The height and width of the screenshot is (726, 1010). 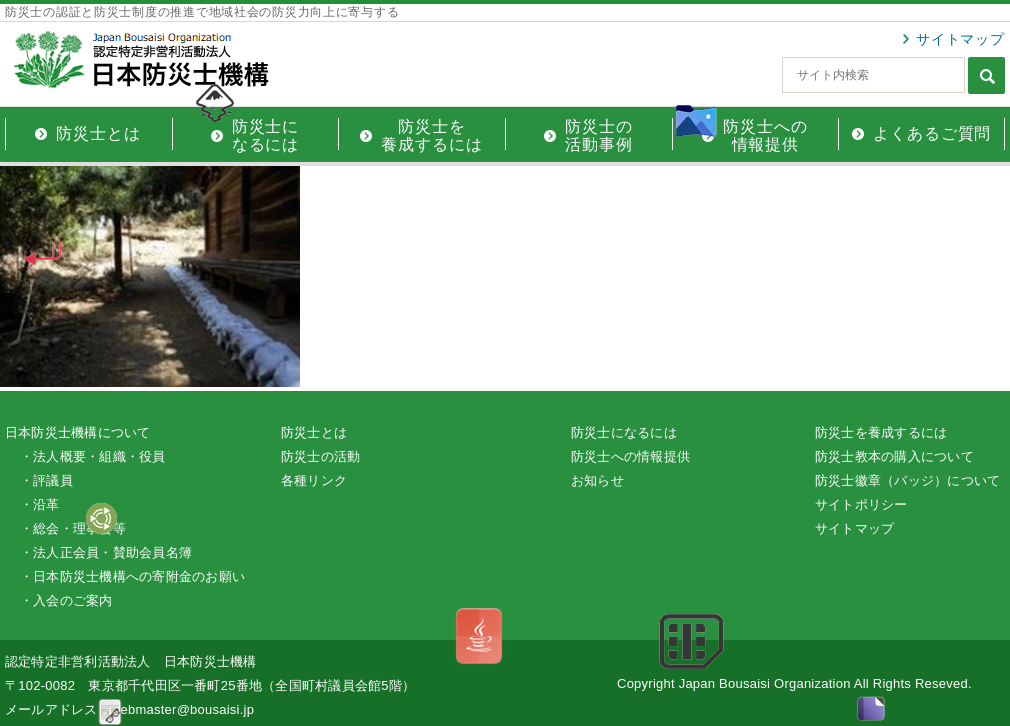 I want to click on open the documents app, so click(x=110, y=712).